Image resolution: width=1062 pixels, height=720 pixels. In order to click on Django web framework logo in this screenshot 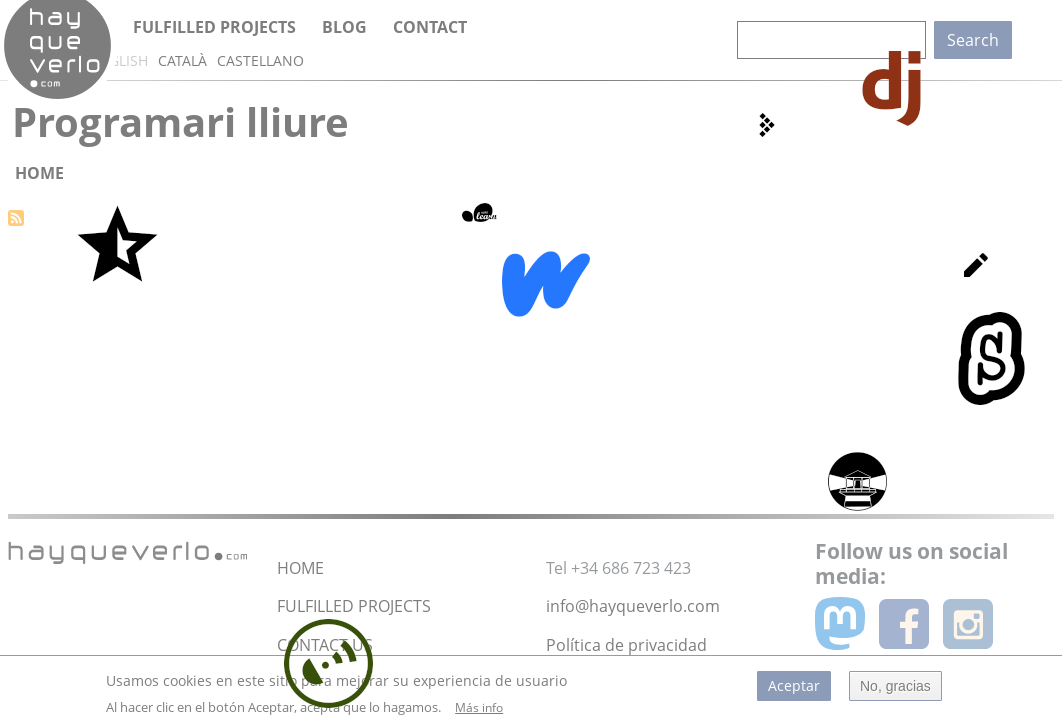, I will do `click(891, 88)`.